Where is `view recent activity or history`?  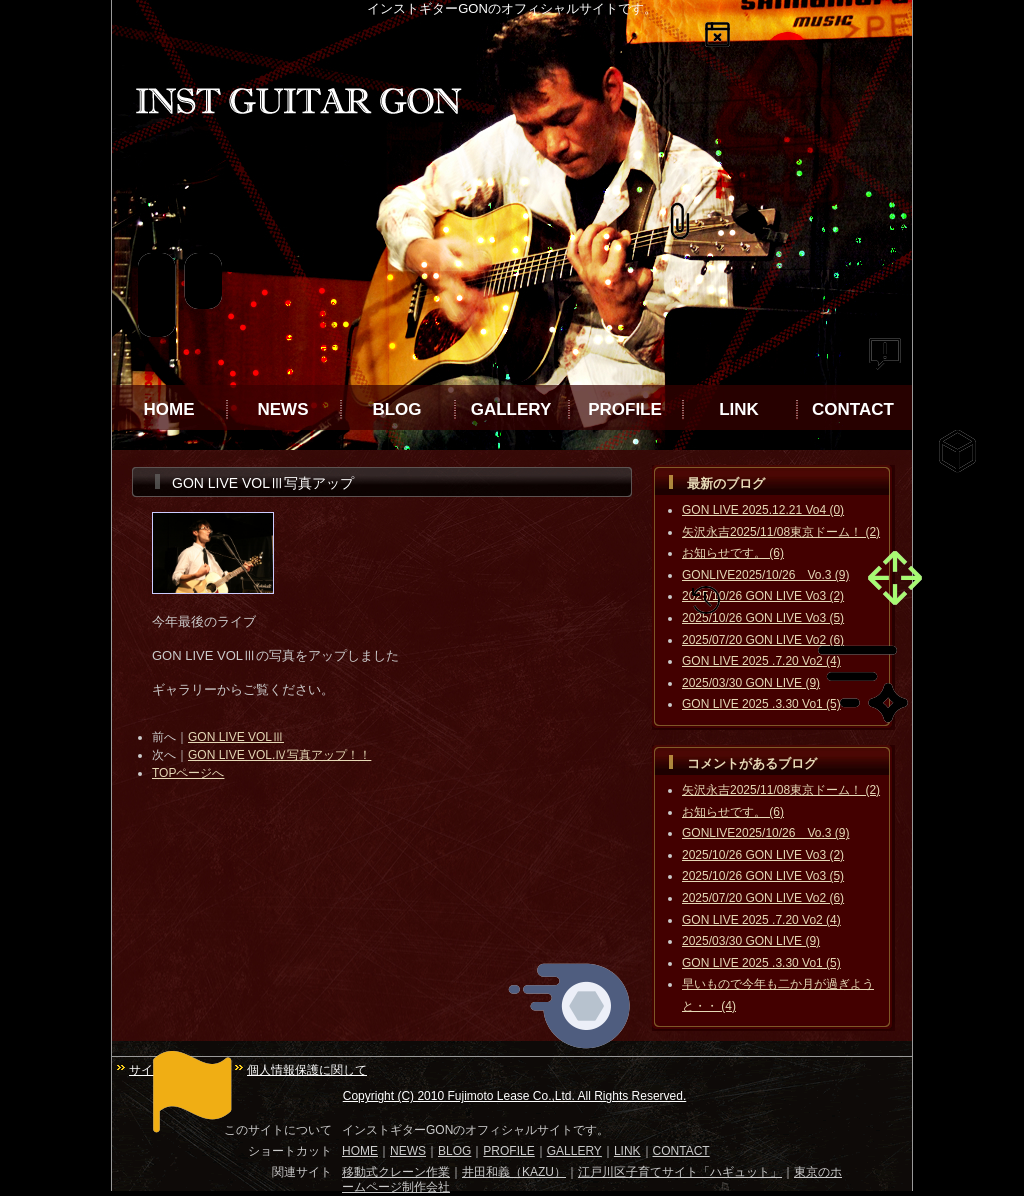
view recent activity or history is located at coordinates (706, 600).